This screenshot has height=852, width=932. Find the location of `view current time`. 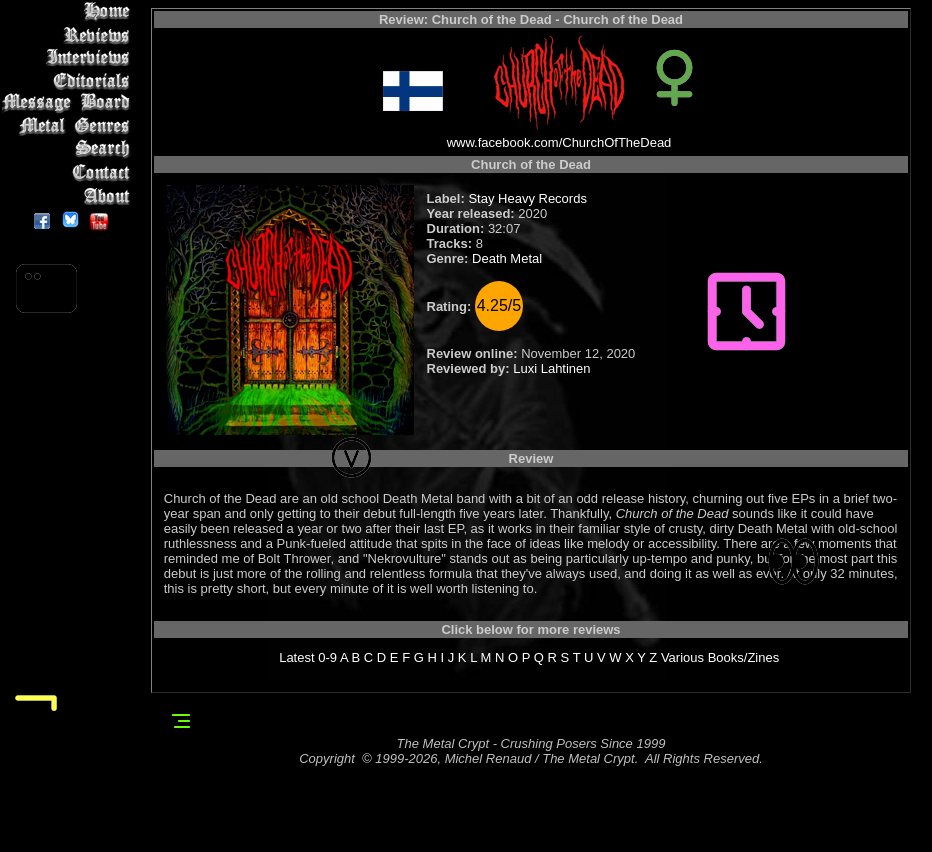

view current time is located at coordinates (746, 311).